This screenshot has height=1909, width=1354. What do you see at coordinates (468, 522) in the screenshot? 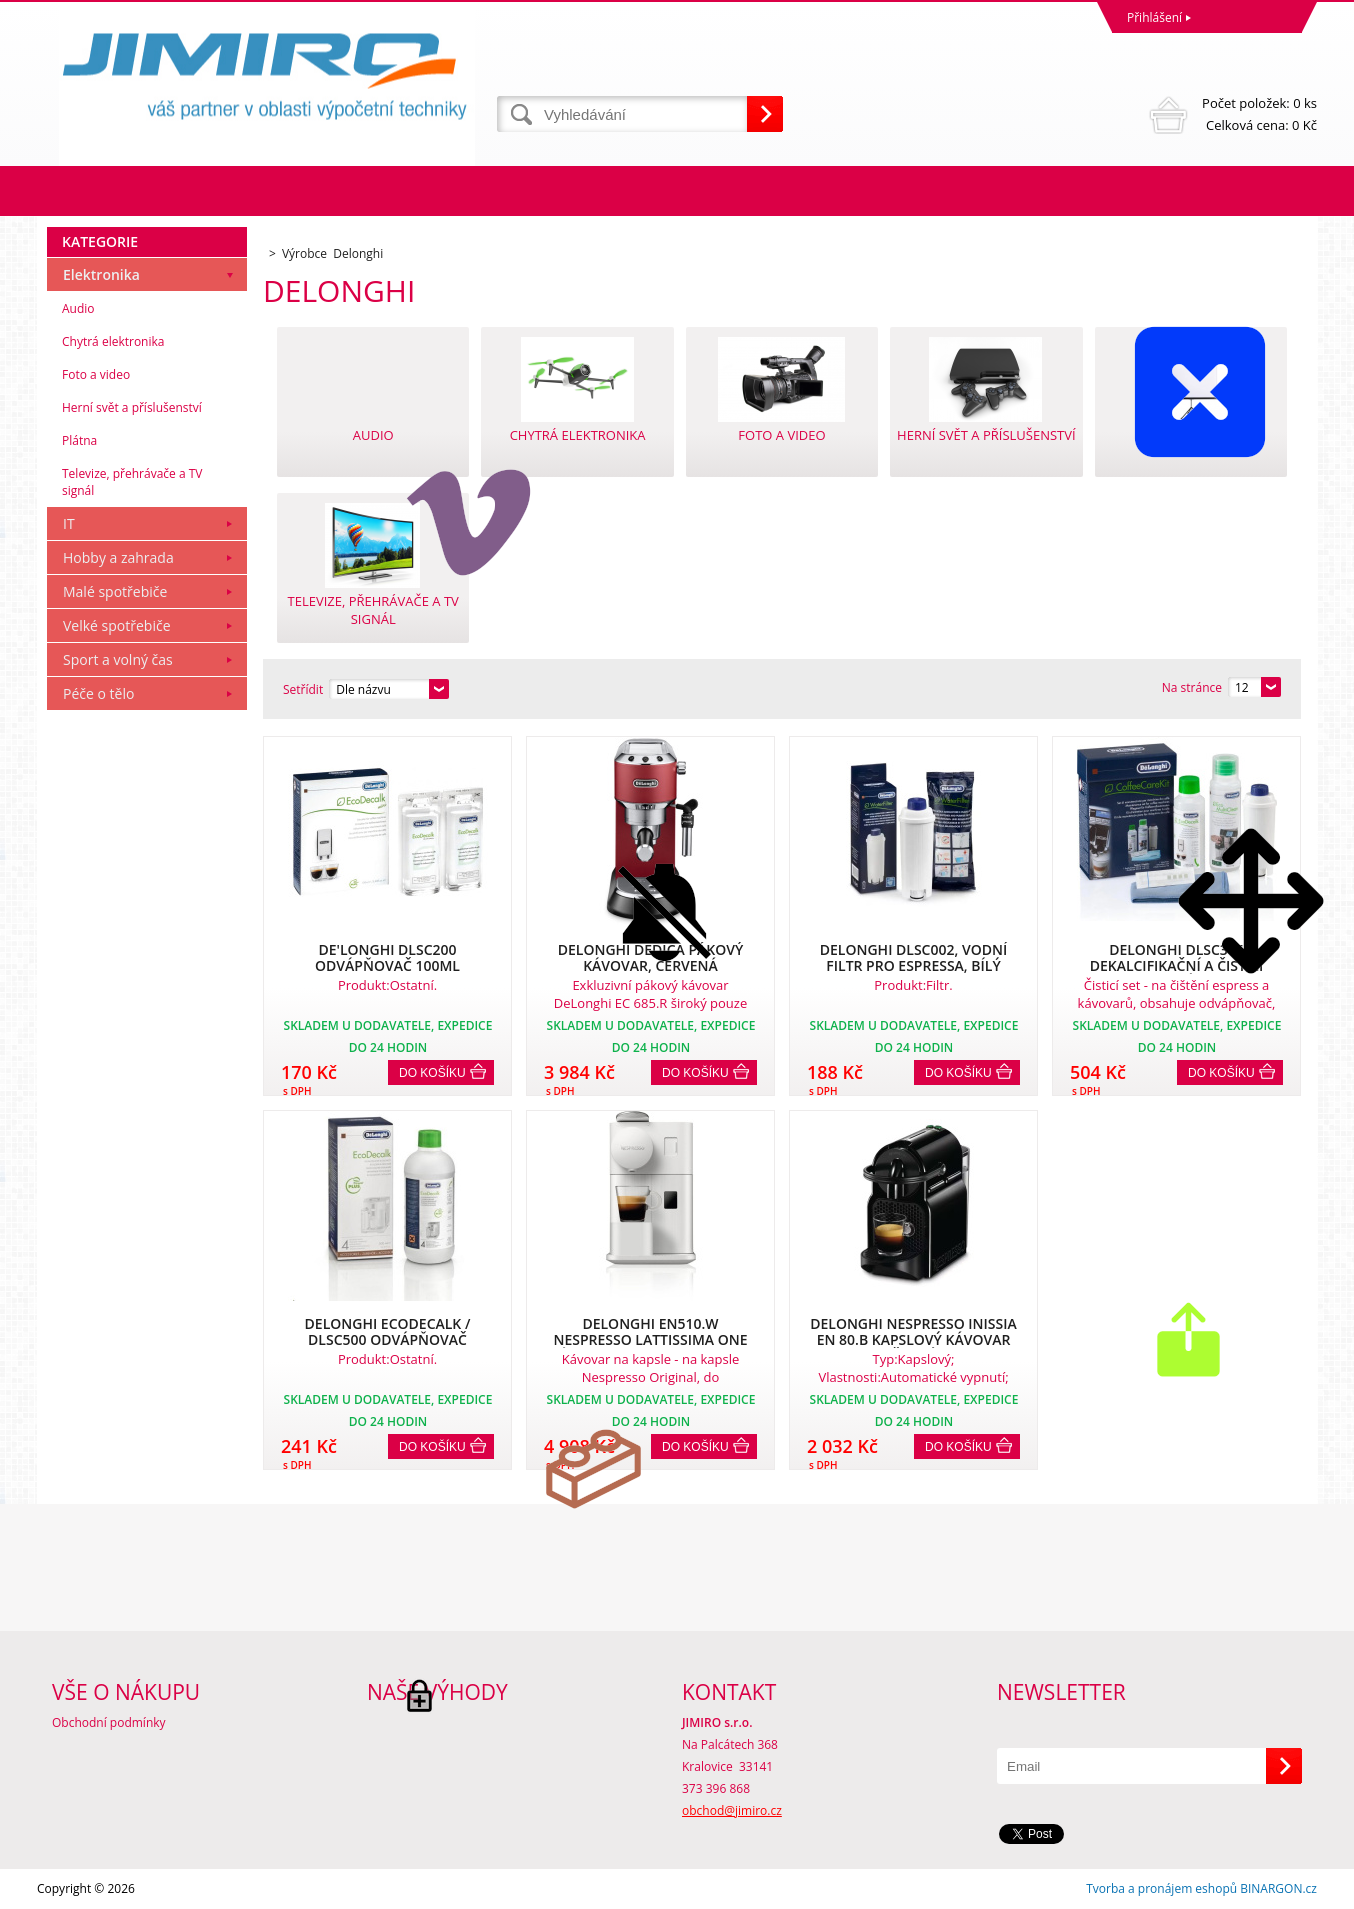
I see `open Vimeo app` at bounding box center [468, 522].